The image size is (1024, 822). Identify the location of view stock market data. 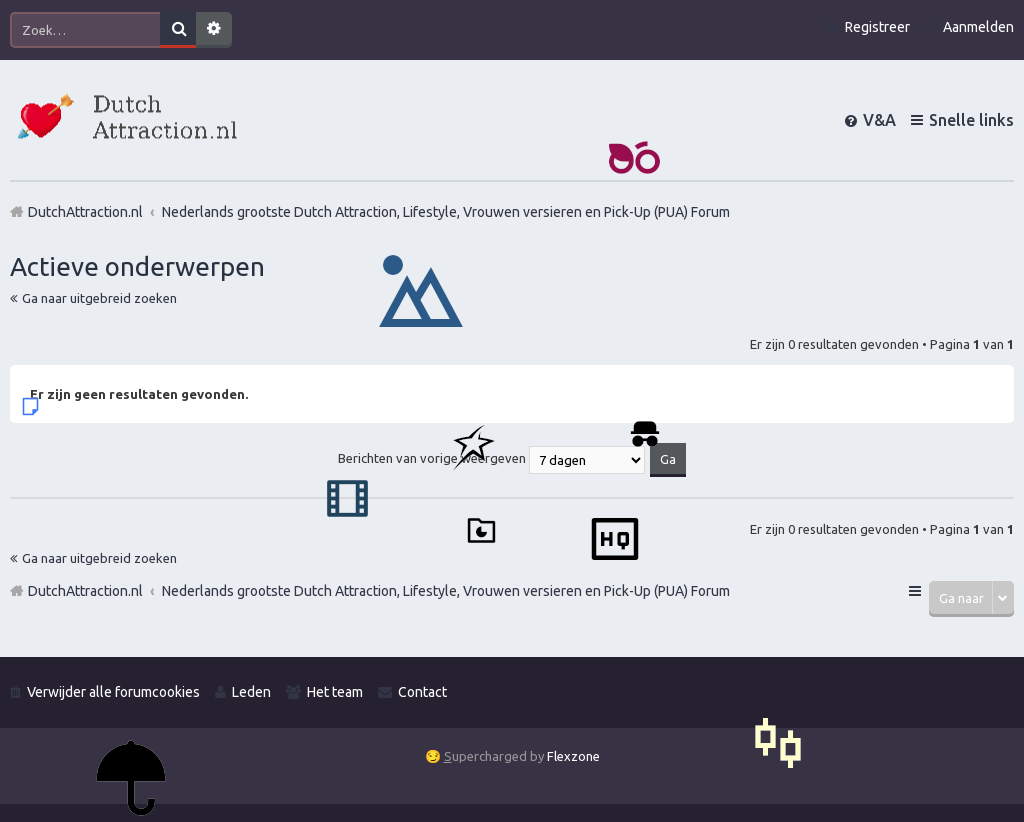
(778, 743).